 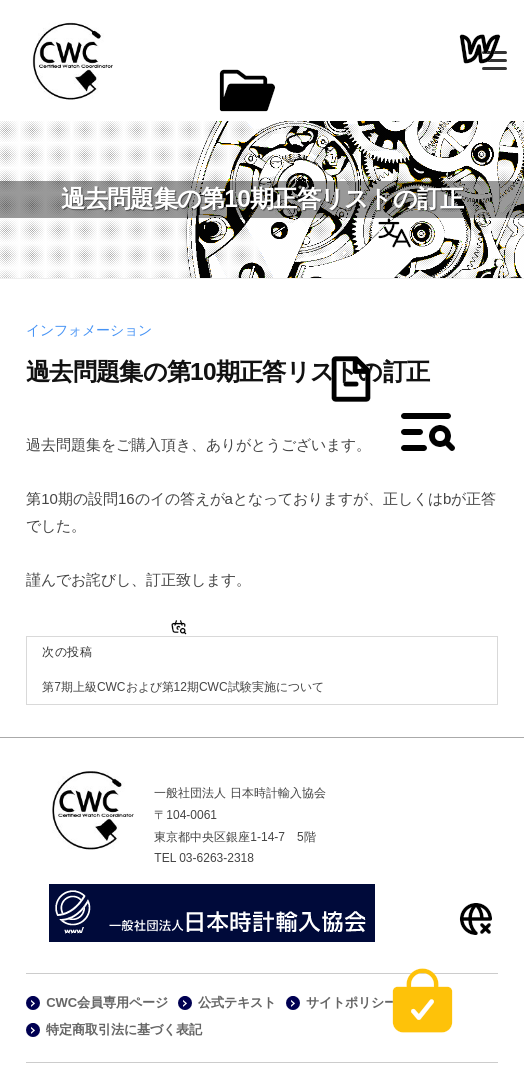 What do you see at coordinates (476, 919) in the screenshot?
I see `no internet connection` at bounding box center [476, 919].